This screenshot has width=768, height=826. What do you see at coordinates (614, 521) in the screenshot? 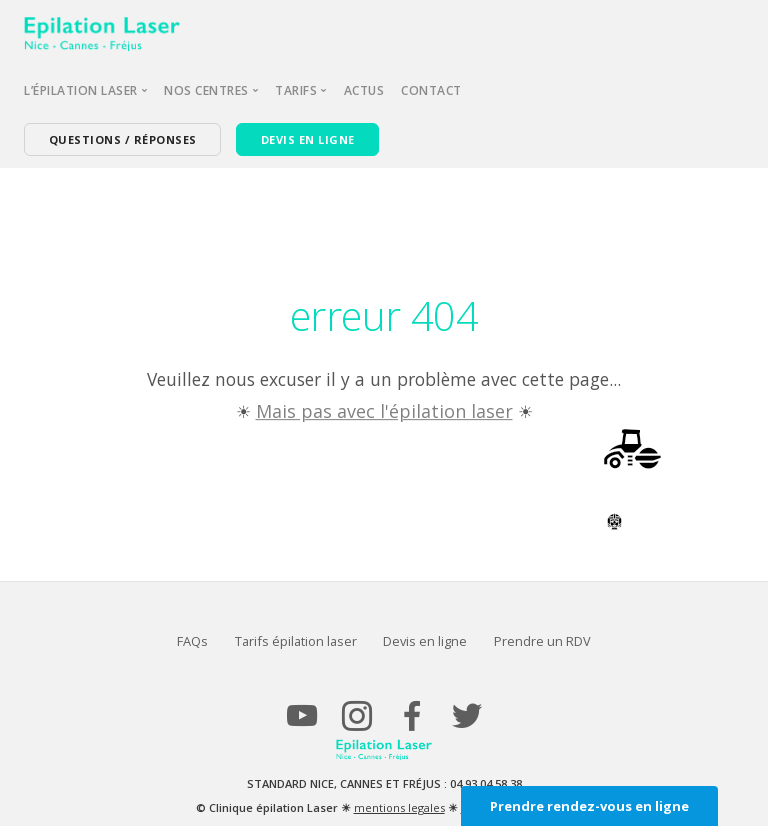
I see `select cleopatra character or avatar` at bounding box center [614, 521].